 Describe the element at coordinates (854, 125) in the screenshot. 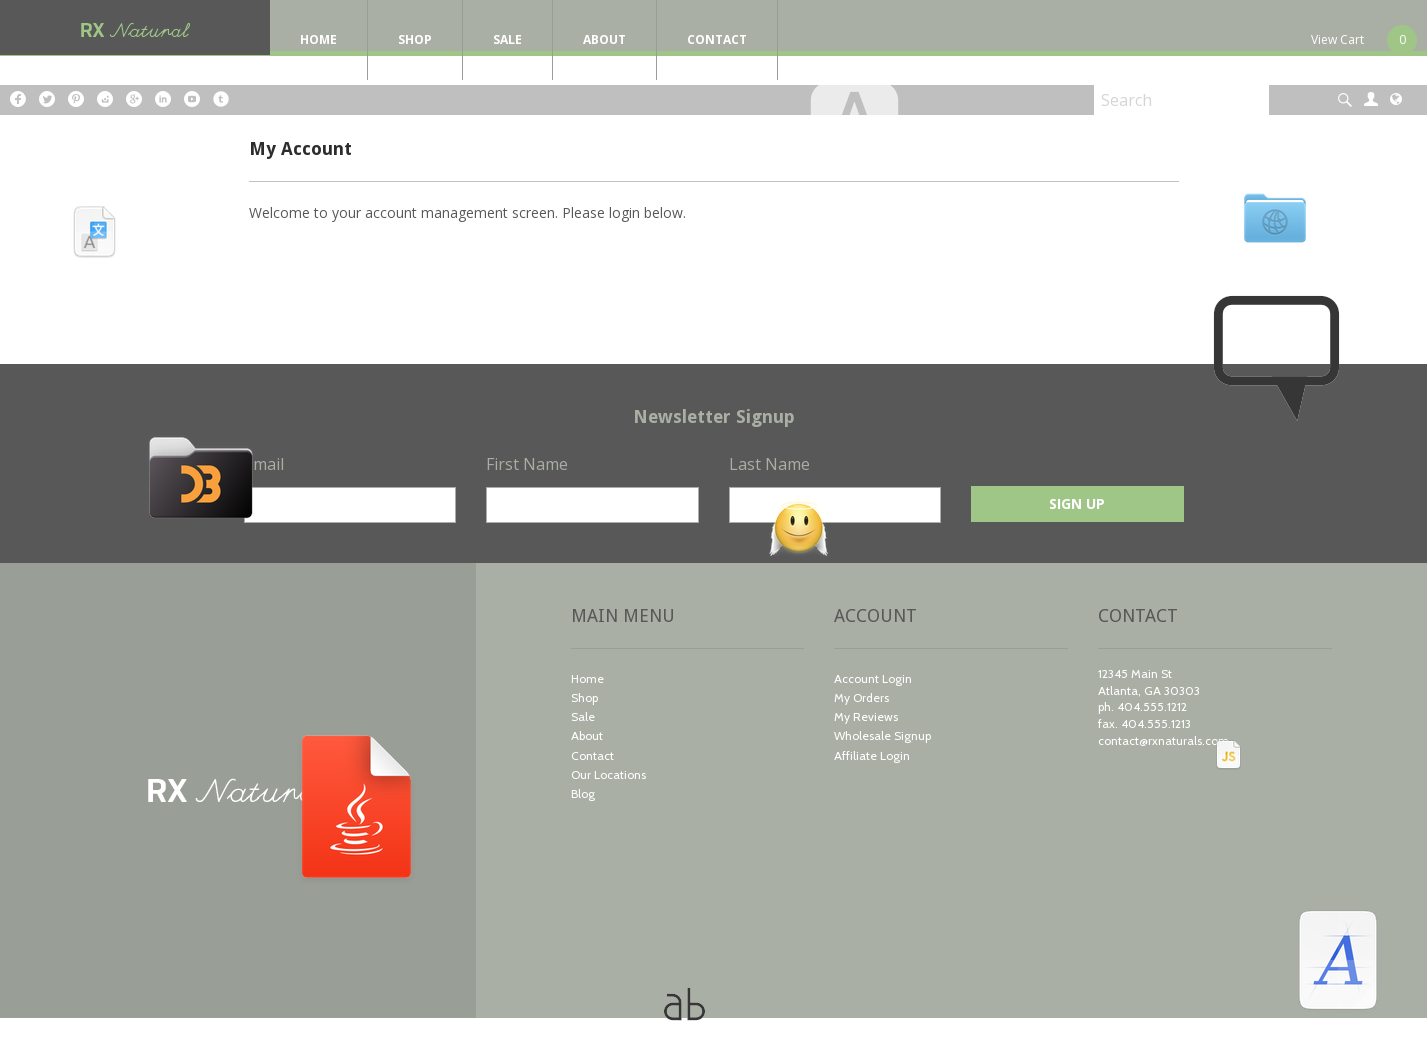

I see `M_Library_TextStyle_Icon` at that location.